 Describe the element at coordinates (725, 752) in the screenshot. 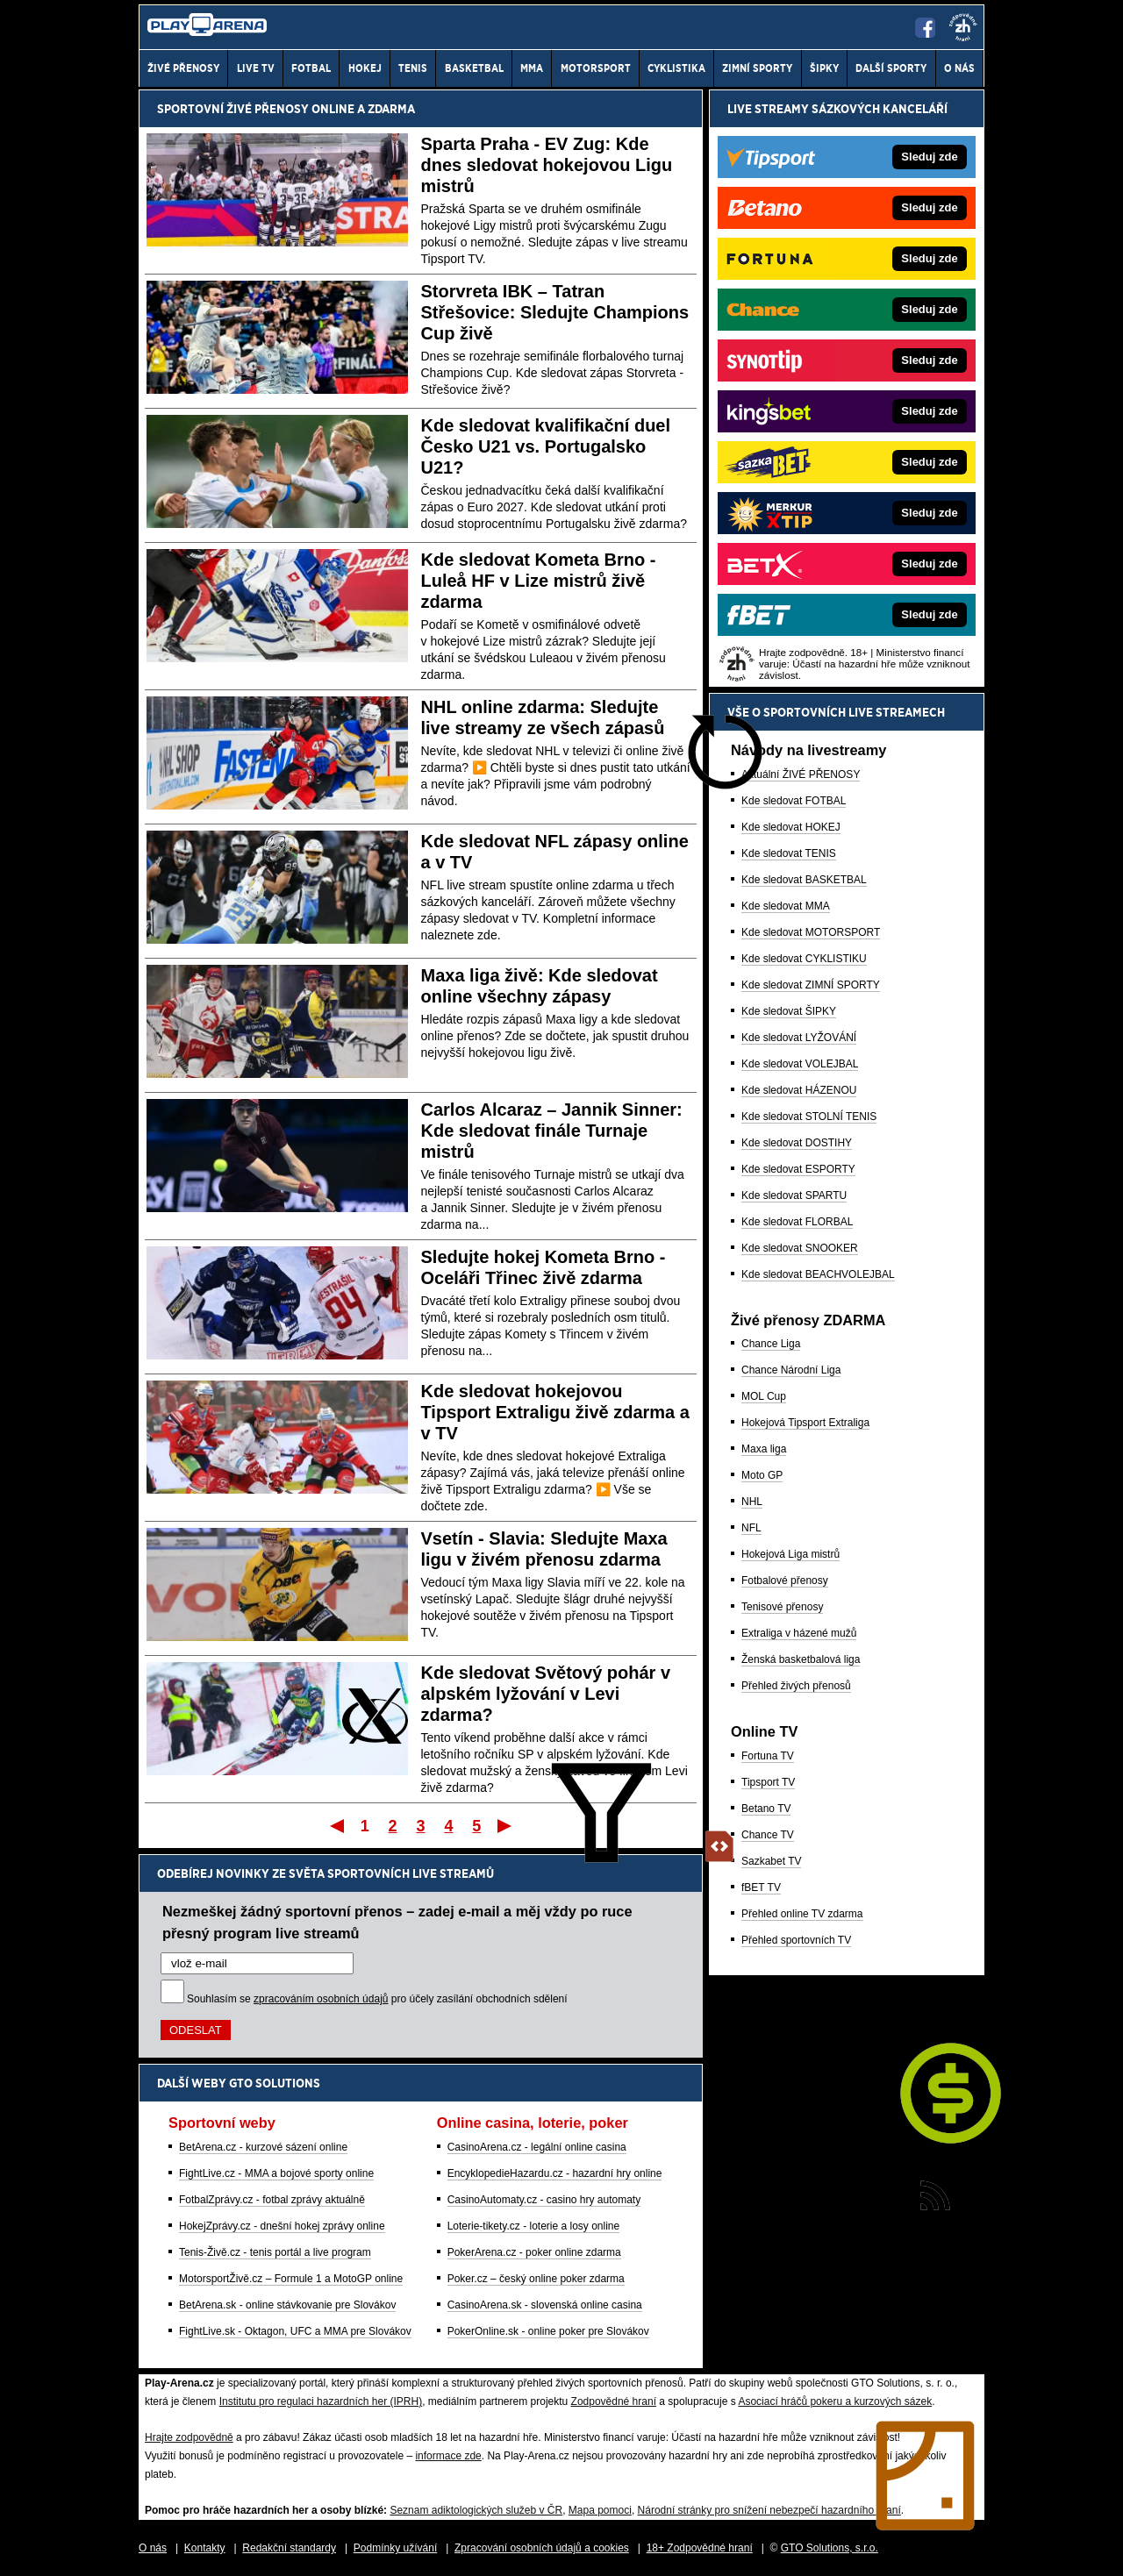

I see `reset or refresh to original state` at that location.